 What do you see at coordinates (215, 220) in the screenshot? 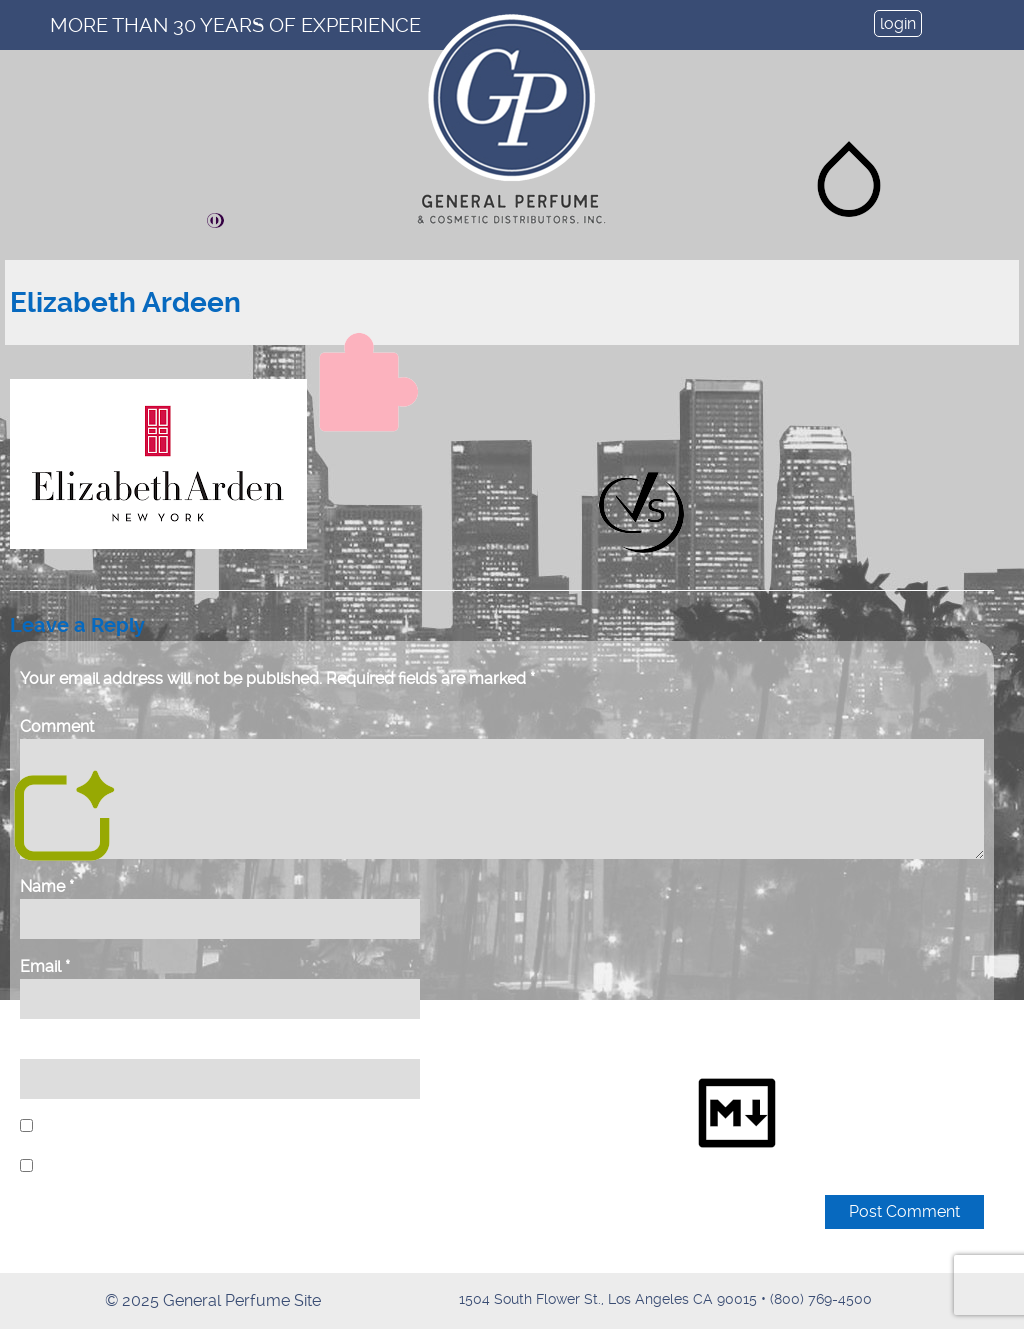
I see `pay with Diners Club credit card` at bounding box center [215, 220].